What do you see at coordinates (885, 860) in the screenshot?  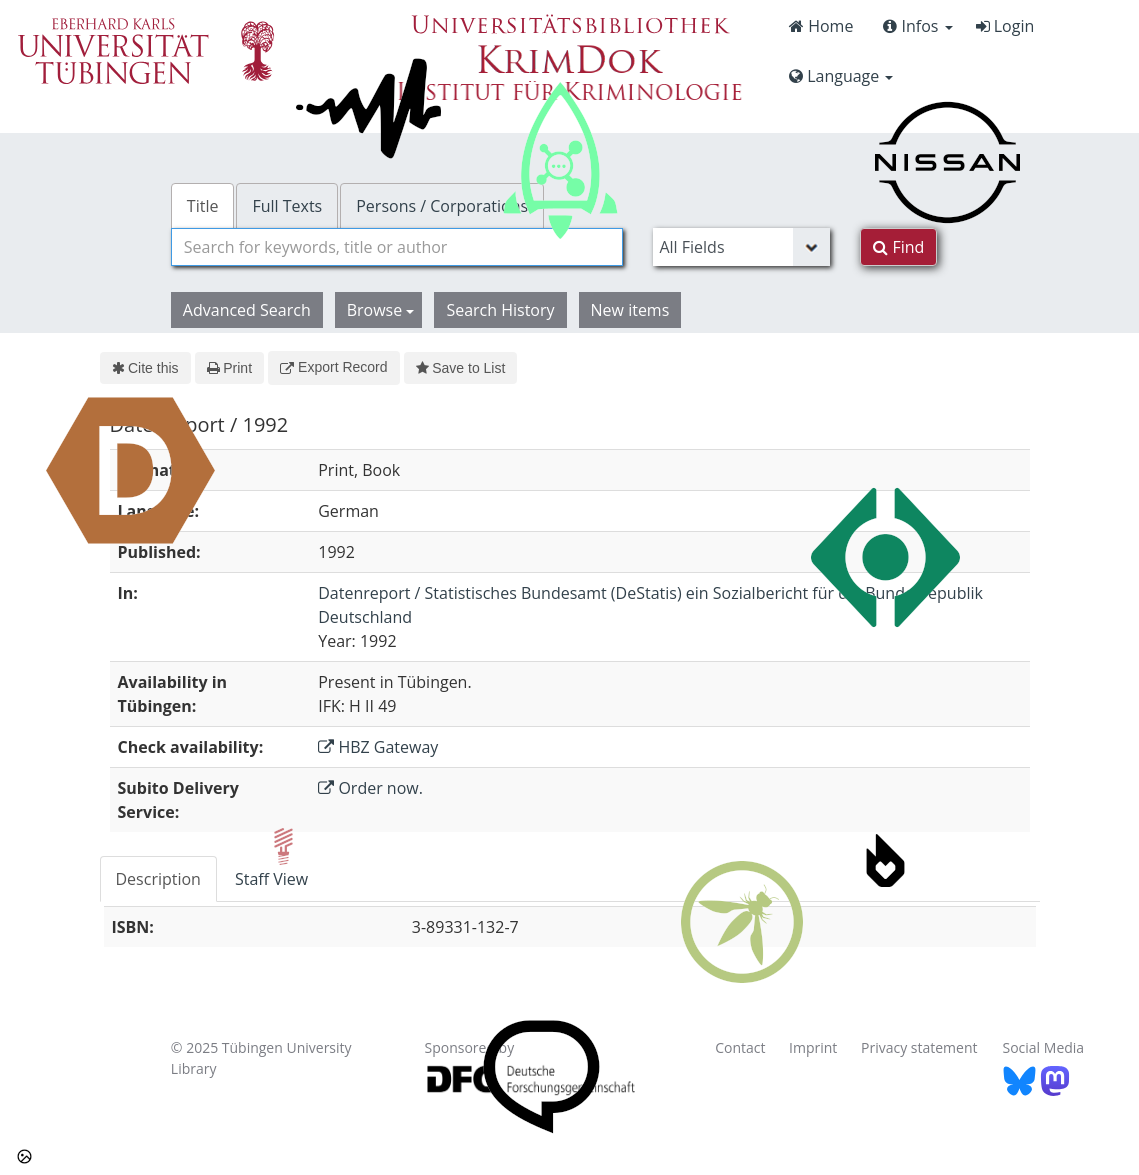 I see `visit fandom wiki website` at bounding box center [885, 860].